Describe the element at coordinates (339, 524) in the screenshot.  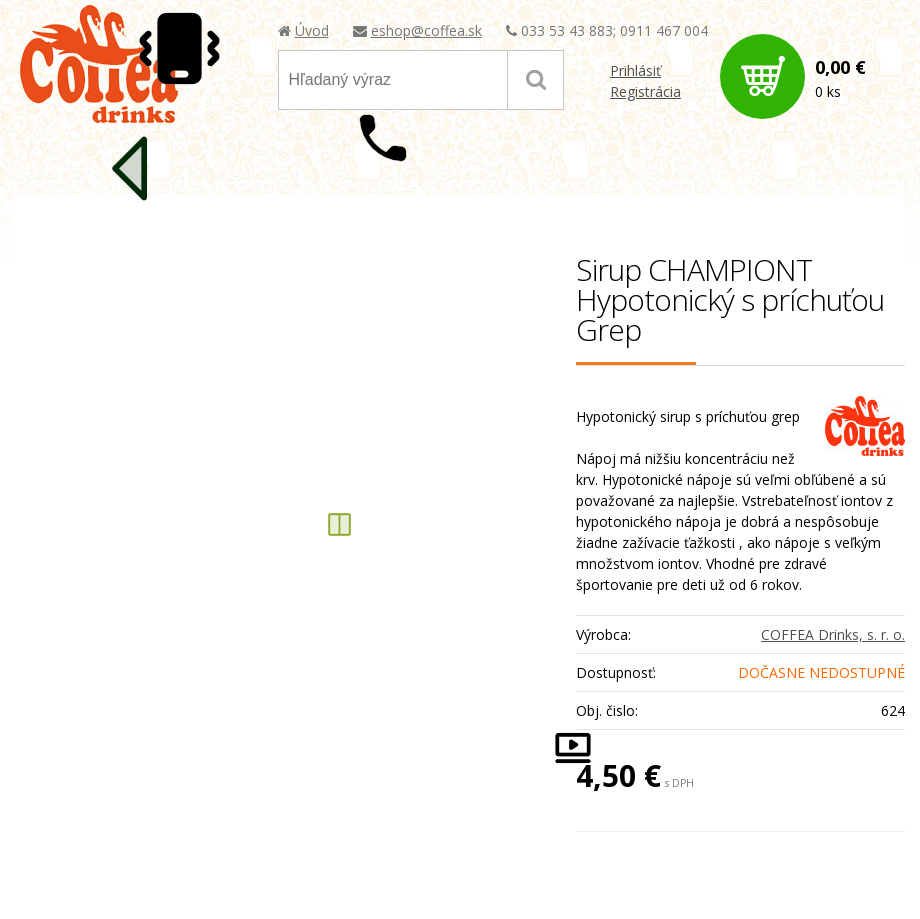
I see `split view horizontally into two panes` at that location.